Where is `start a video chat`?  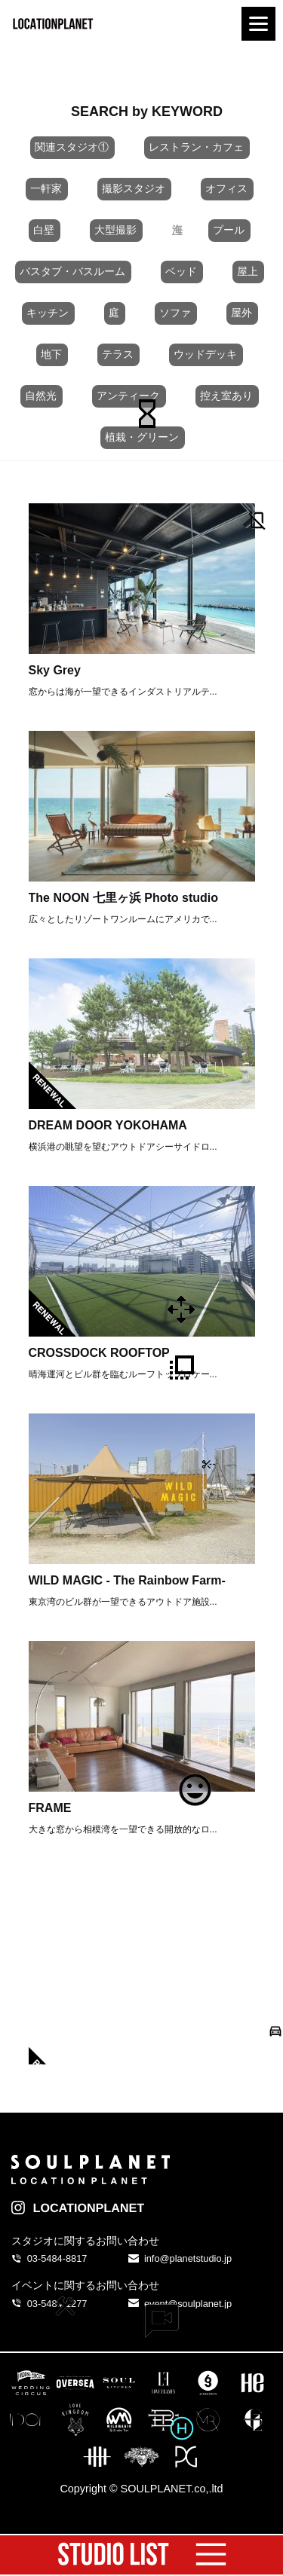 start a video chat is located at coordinates (161, 2321).